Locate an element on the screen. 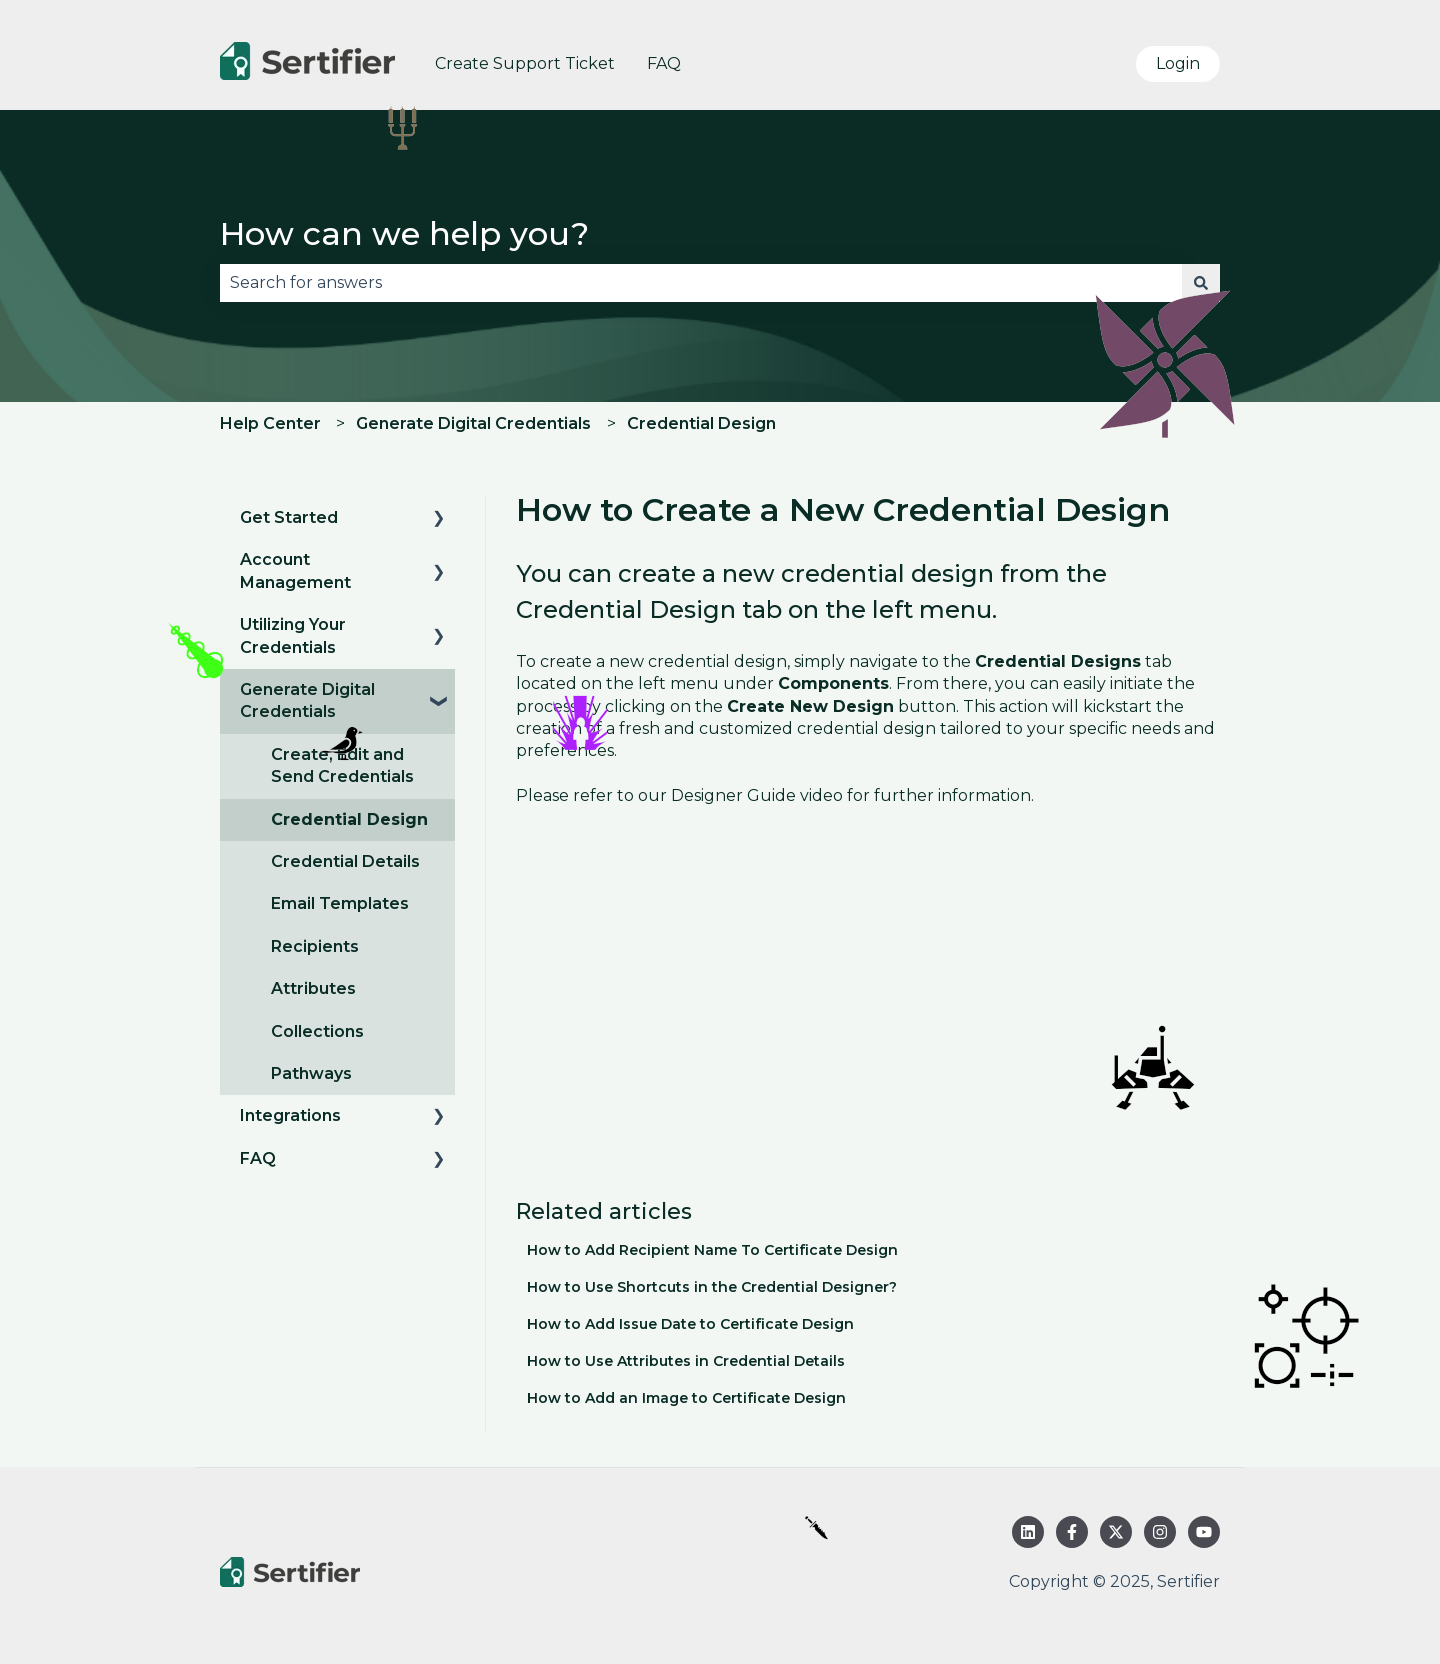 This screenshot has width=1440, height=1664. unlit candelabra indicating inactive or disabled lighting is located at coordinates (402, 127).